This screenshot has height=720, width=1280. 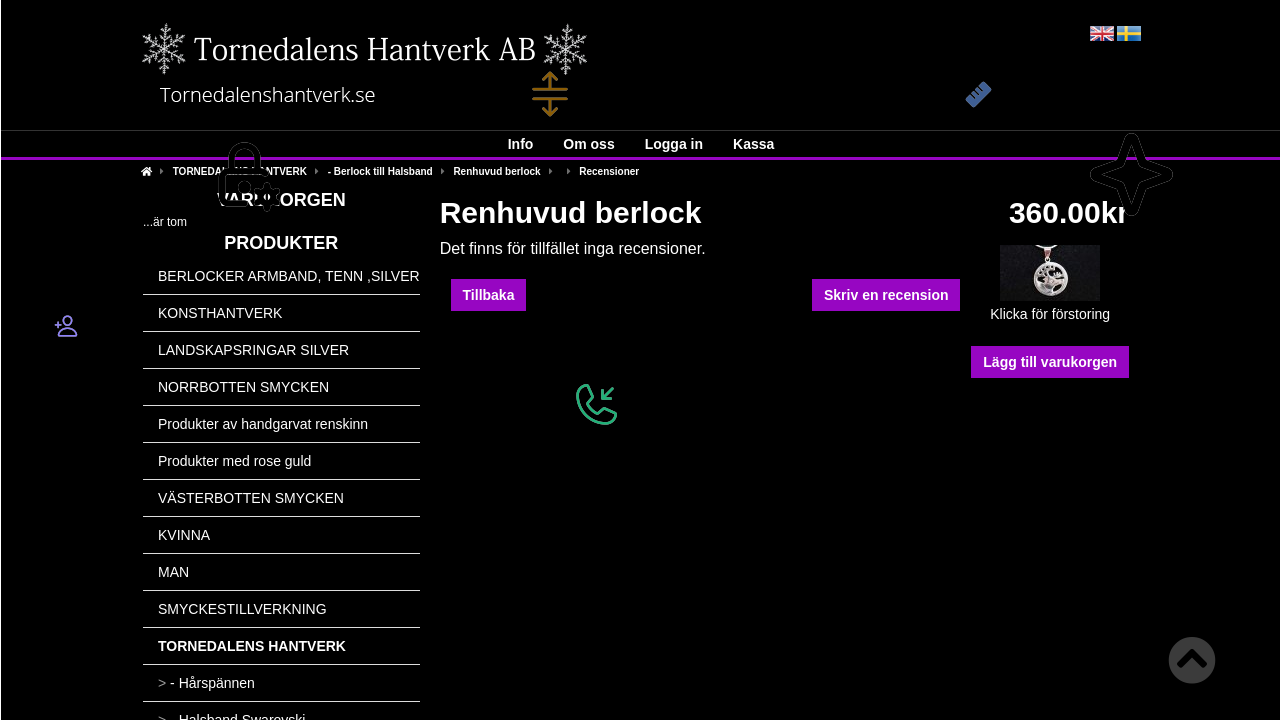 What do you see at coordinates (1131, 174) in the screenshot?
I see `indicates a special or featured item` at bounding box center [1131, 174].